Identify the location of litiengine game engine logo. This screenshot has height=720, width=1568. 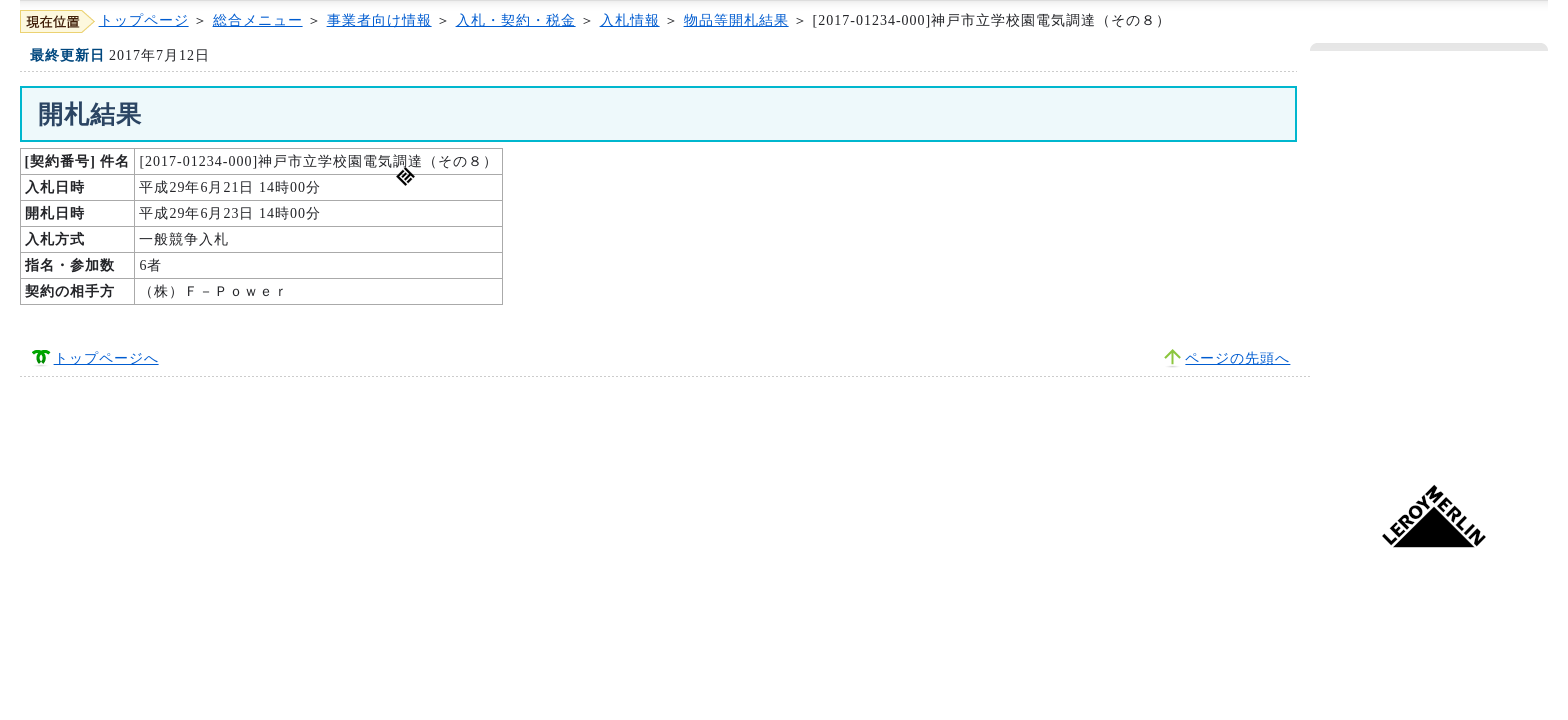
(405, 176).